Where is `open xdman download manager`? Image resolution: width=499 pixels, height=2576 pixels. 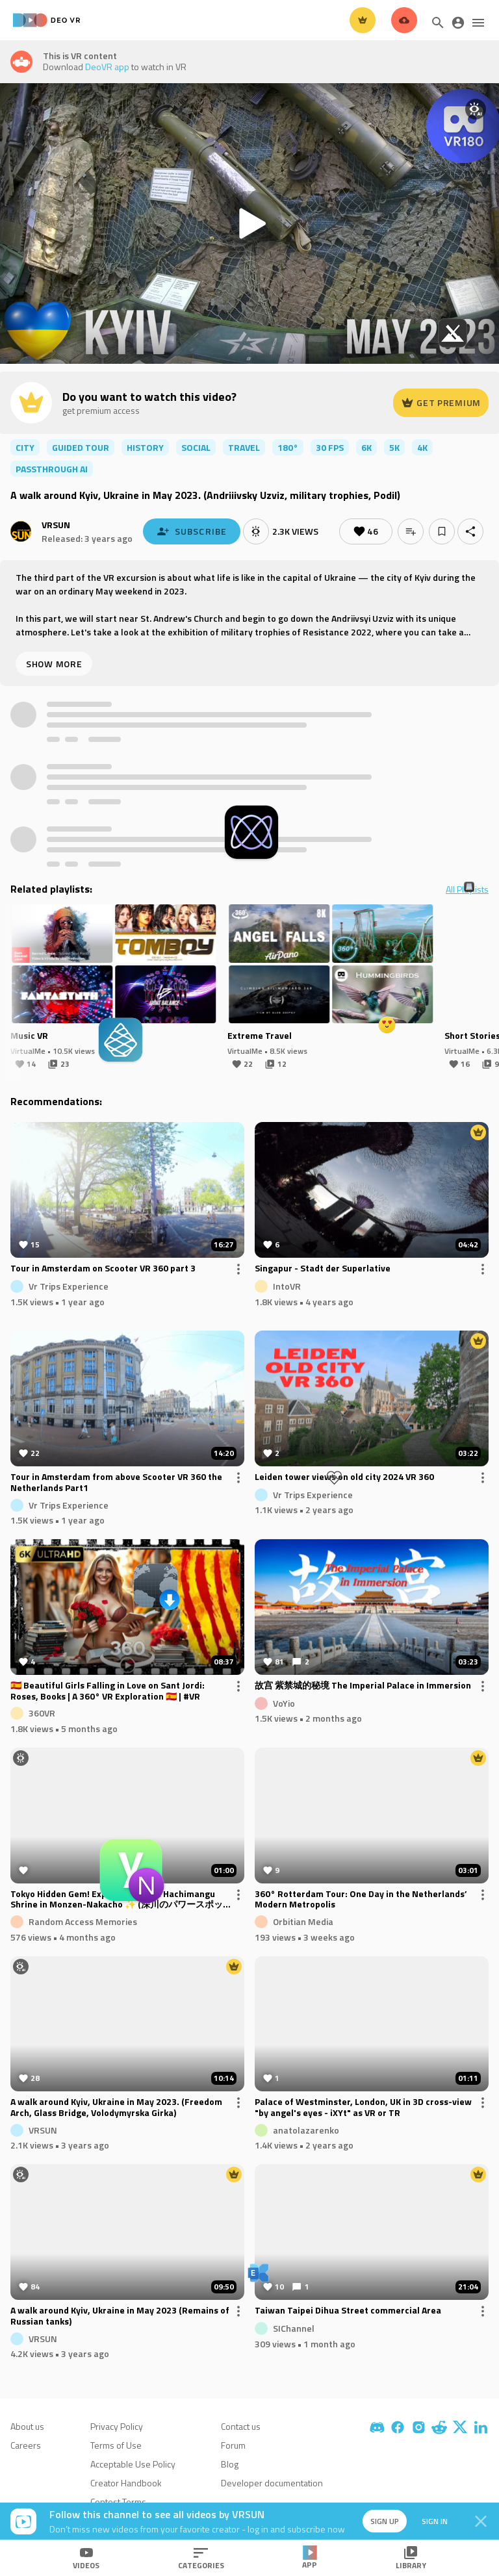
open xdman download manager is located at coordinates (155, 1585).